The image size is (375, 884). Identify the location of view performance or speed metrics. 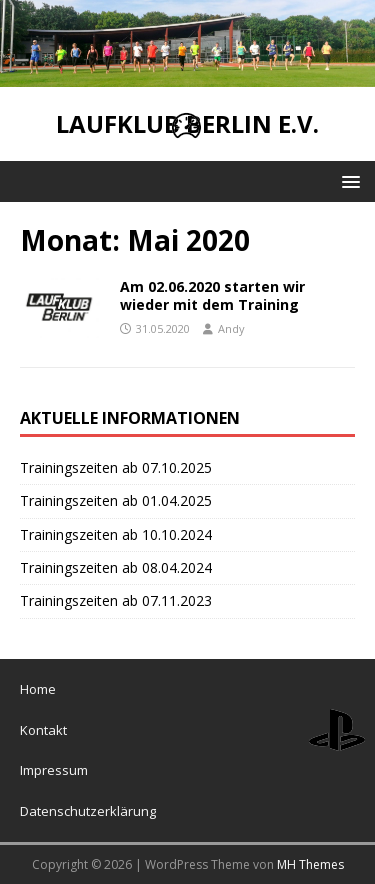
(186, 125).